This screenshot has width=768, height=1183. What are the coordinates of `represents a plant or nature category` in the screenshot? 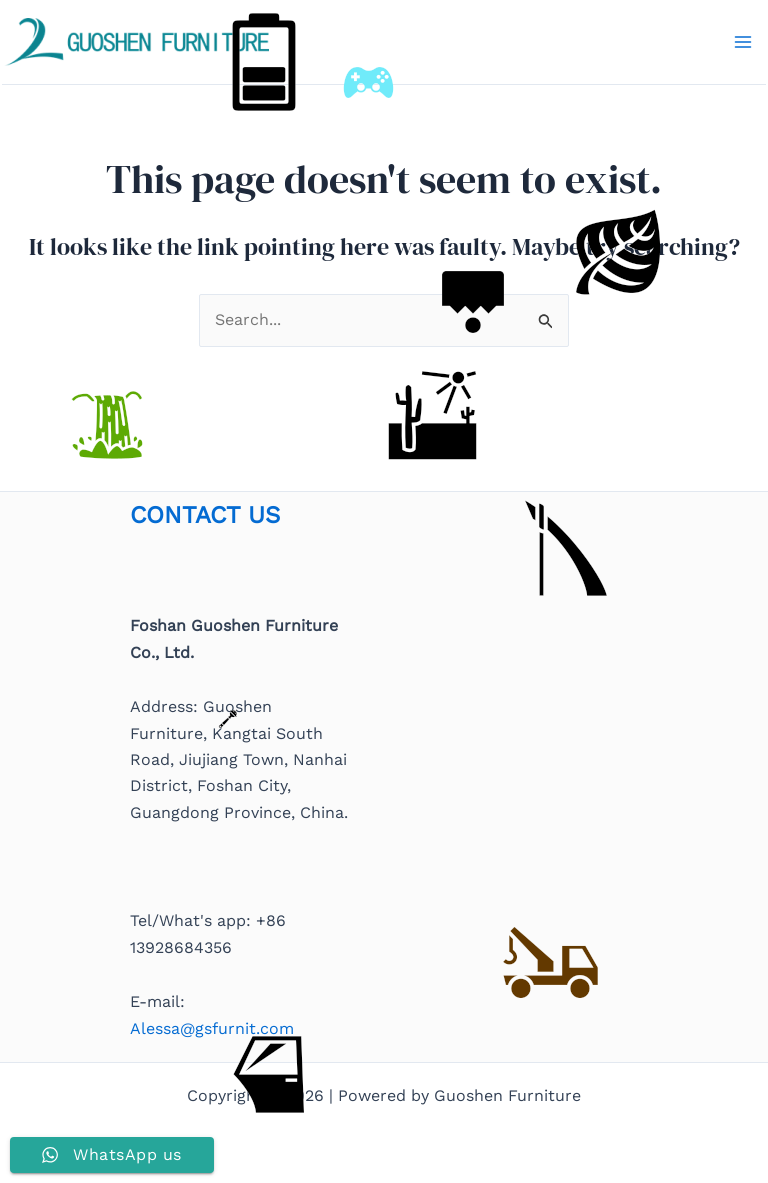 It's located at (617, 251).